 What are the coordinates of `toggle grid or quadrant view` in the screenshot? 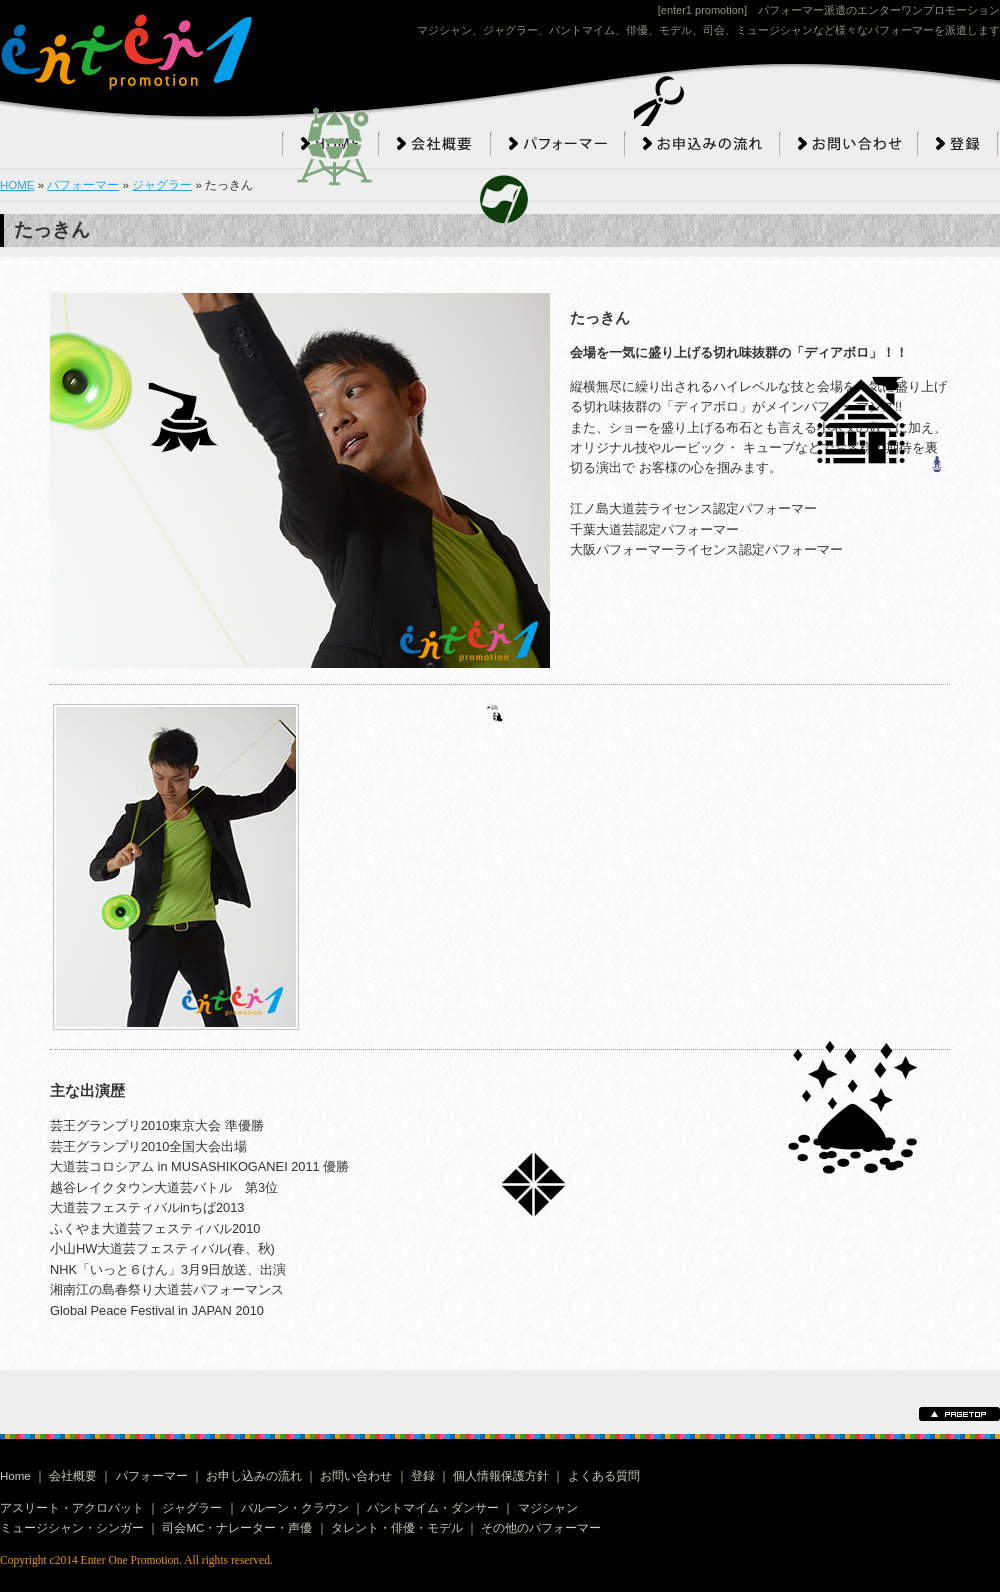 It's located at (533, 1184).